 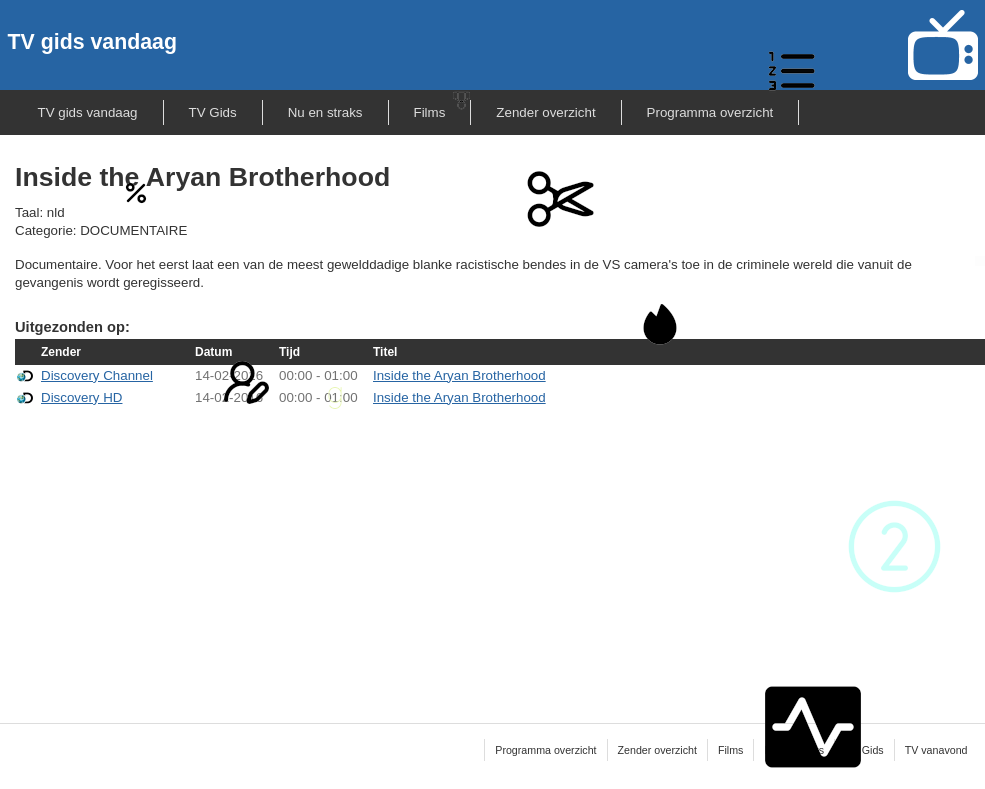 I want to click on open Goodreads app, so click(x=335, y=398).